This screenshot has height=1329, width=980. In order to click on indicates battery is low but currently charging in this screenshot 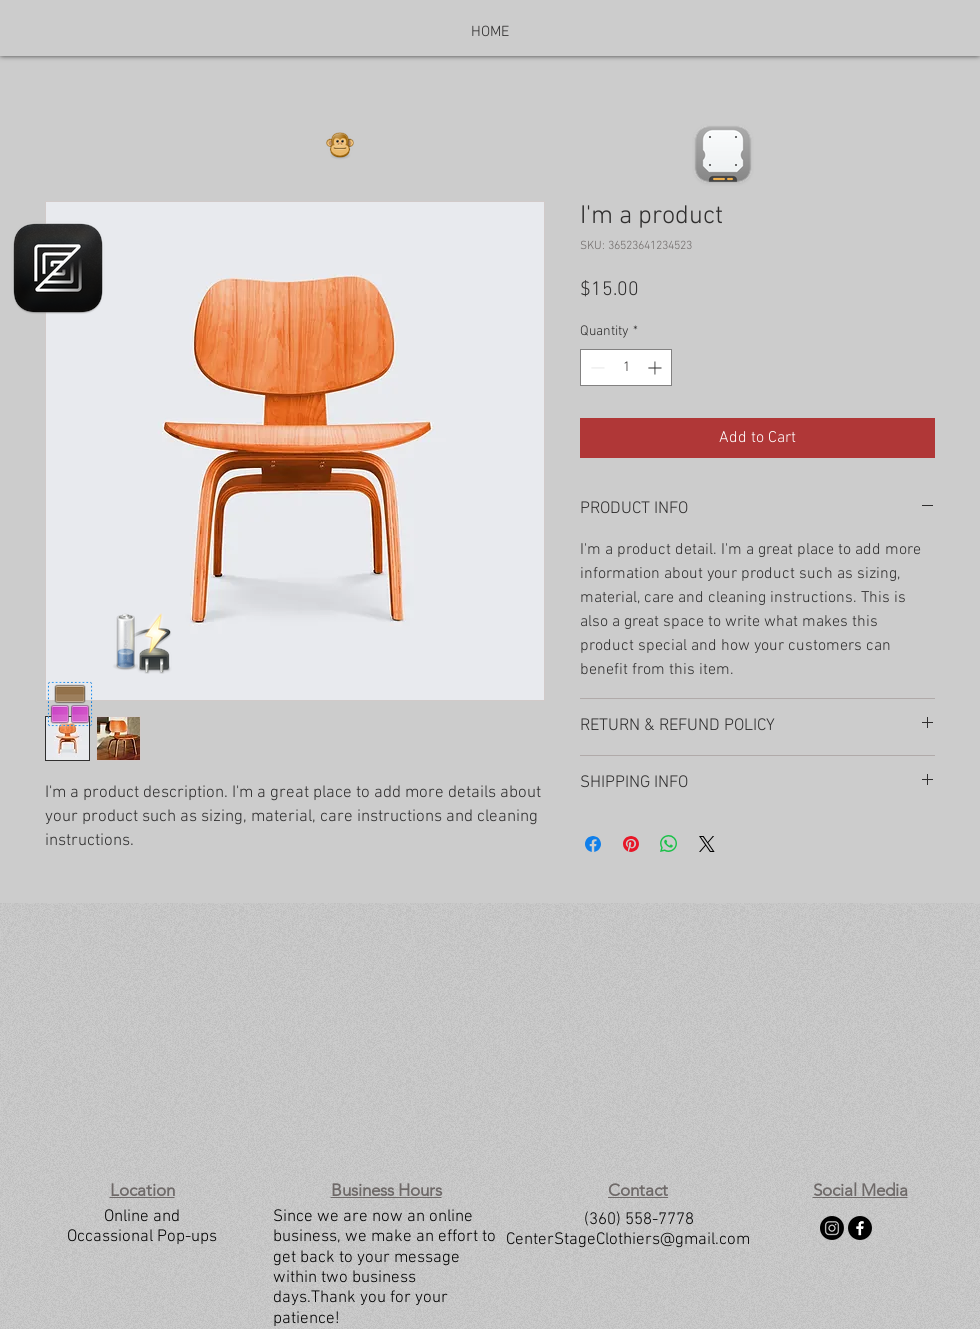, I will do `click(140, 642)`.